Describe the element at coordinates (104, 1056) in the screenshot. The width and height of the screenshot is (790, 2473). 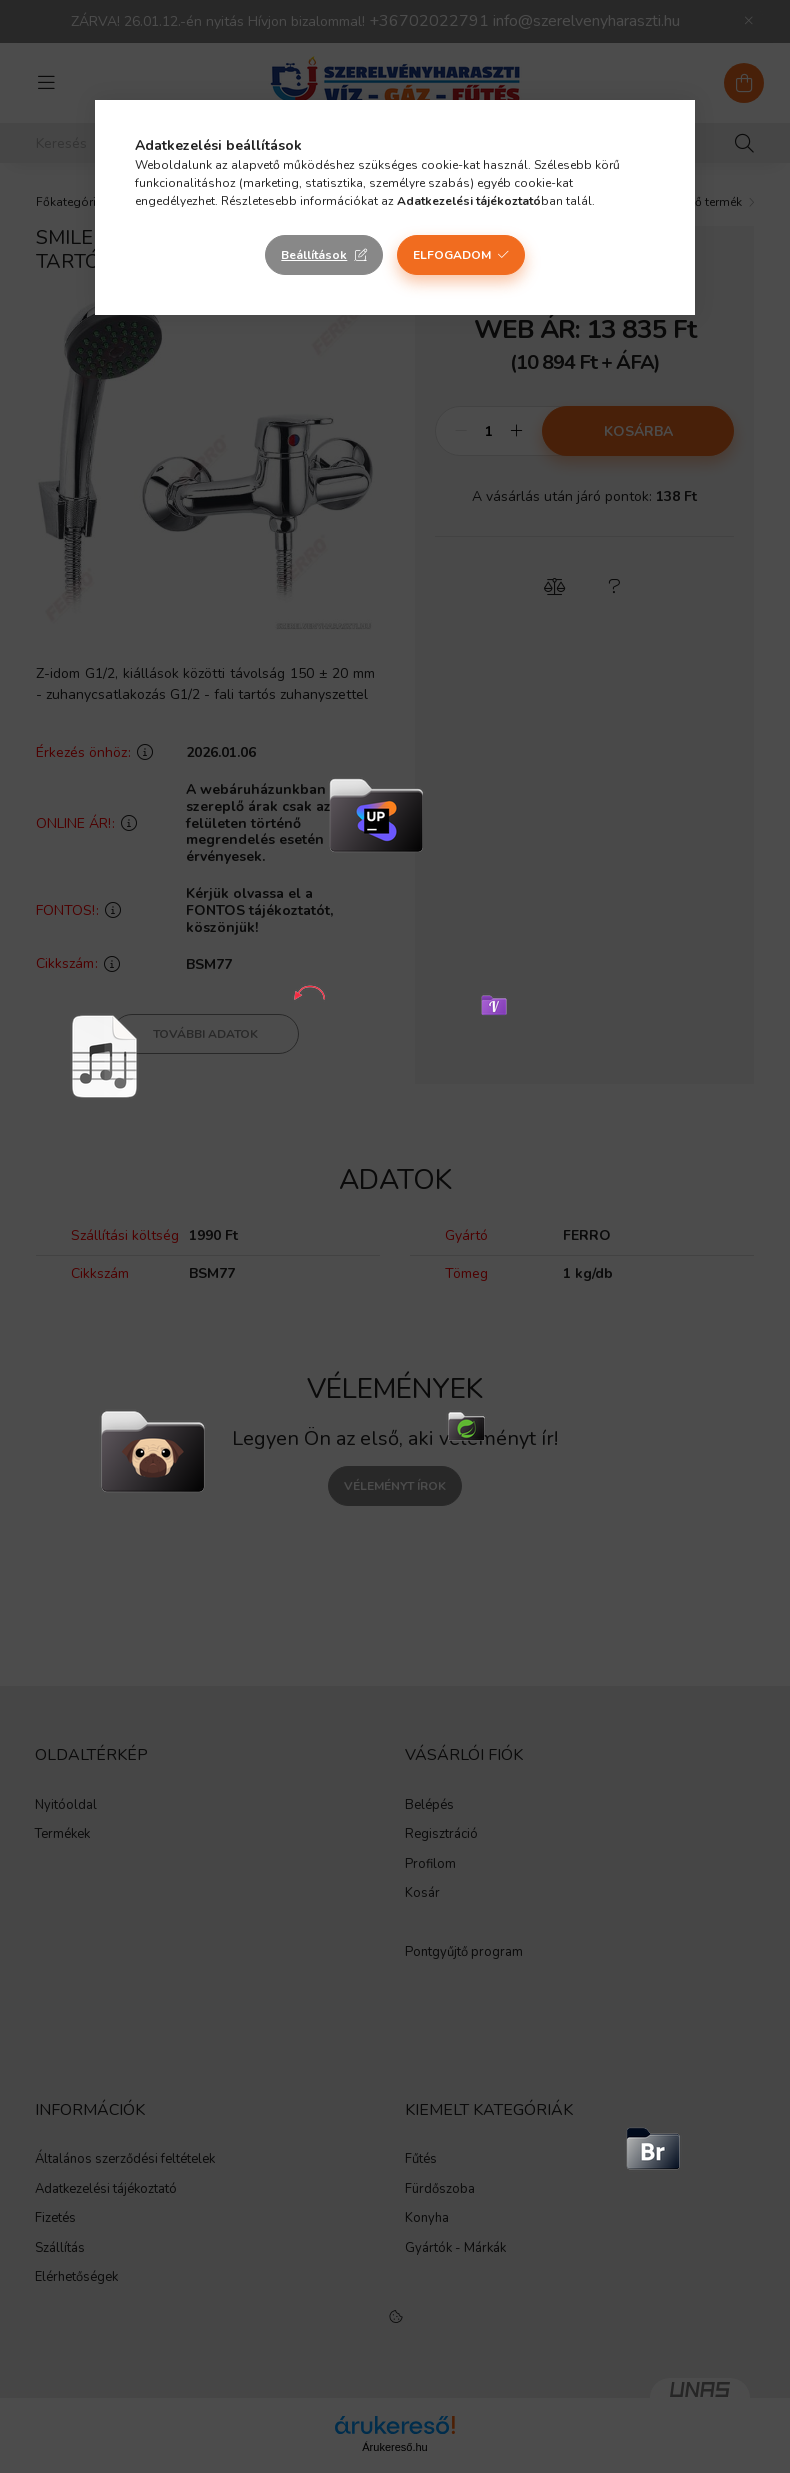
I see `open a lilypond music notation file` at that location.